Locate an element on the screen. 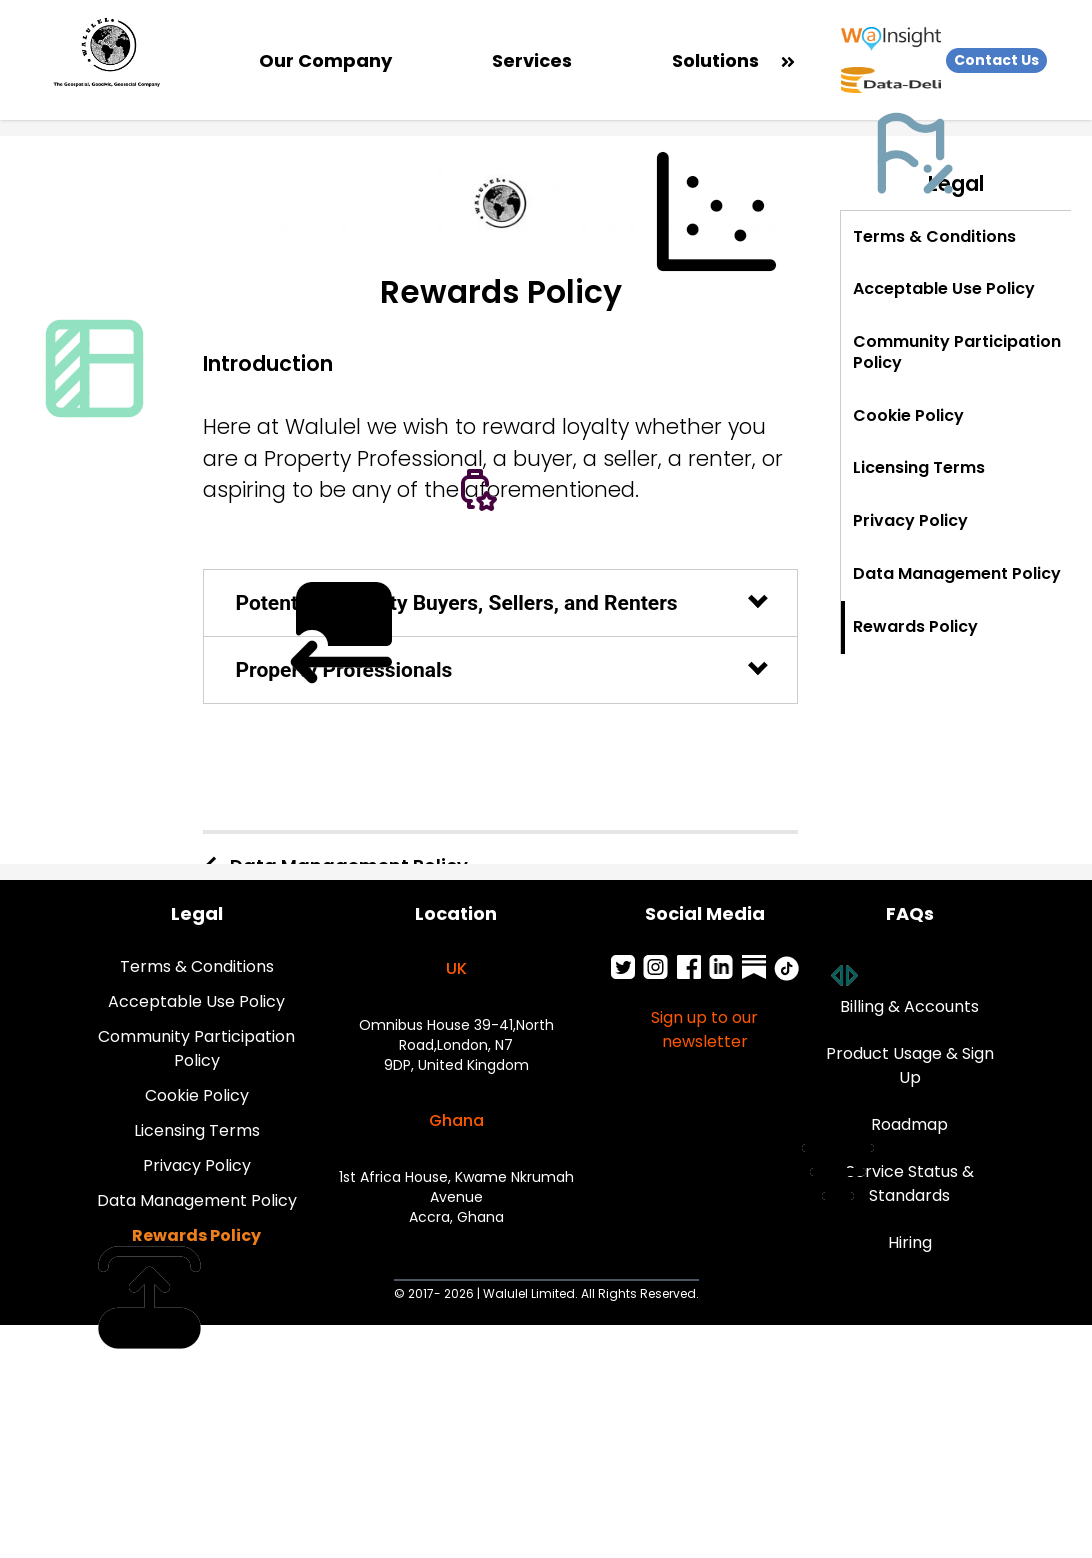 Image resolution: width=1092 pixels, height=1558 pixels. mark smartwatch as favorite device is located at coordinates (475, 489).